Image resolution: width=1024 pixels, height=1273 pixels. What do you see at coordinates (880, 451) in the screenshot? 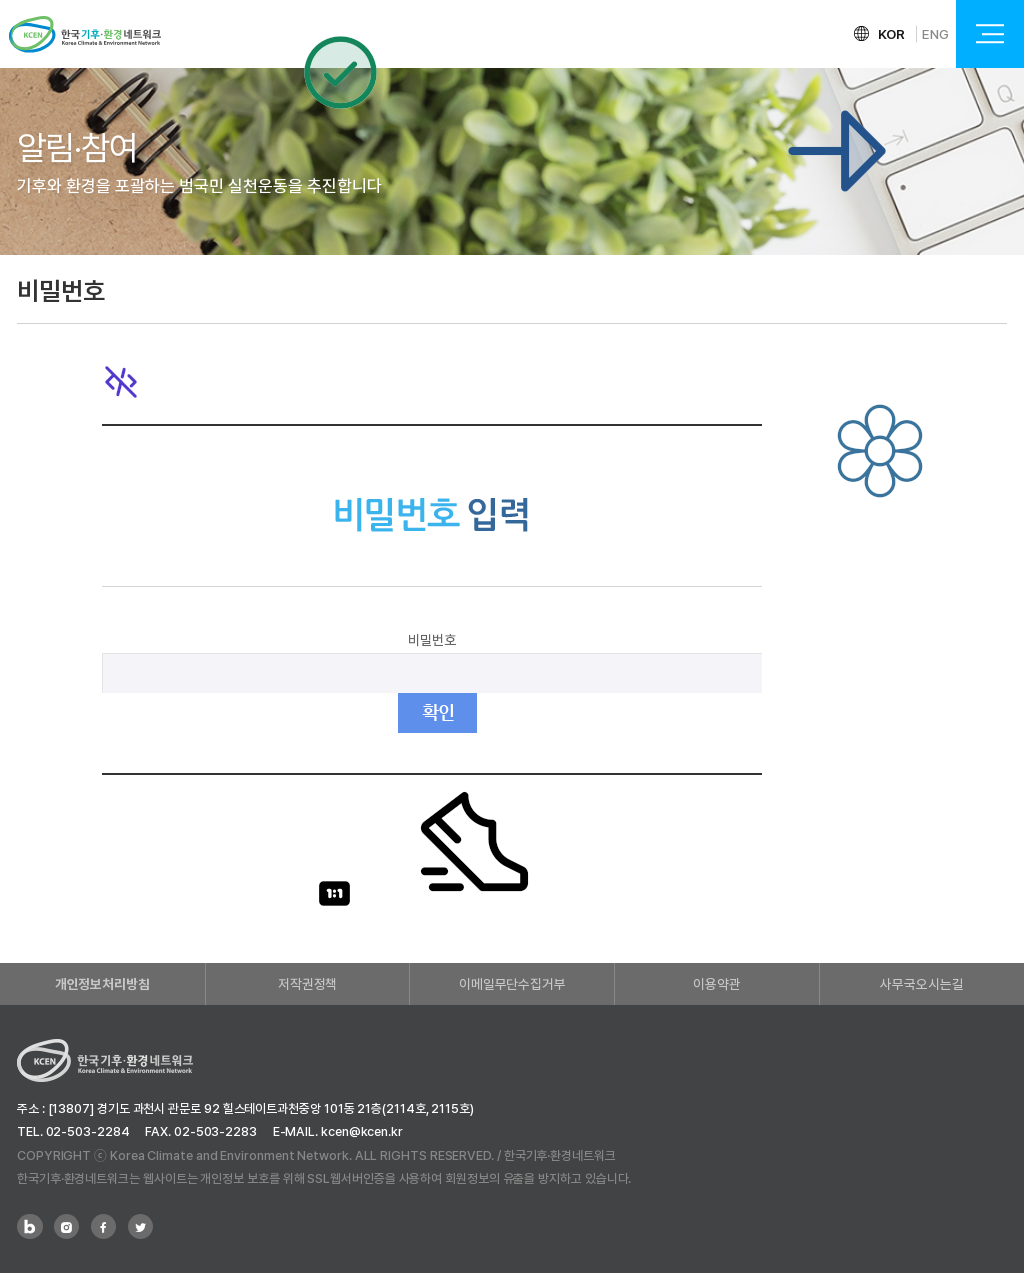
I see `access garden or plant care features` at bounding box center [880, 451].